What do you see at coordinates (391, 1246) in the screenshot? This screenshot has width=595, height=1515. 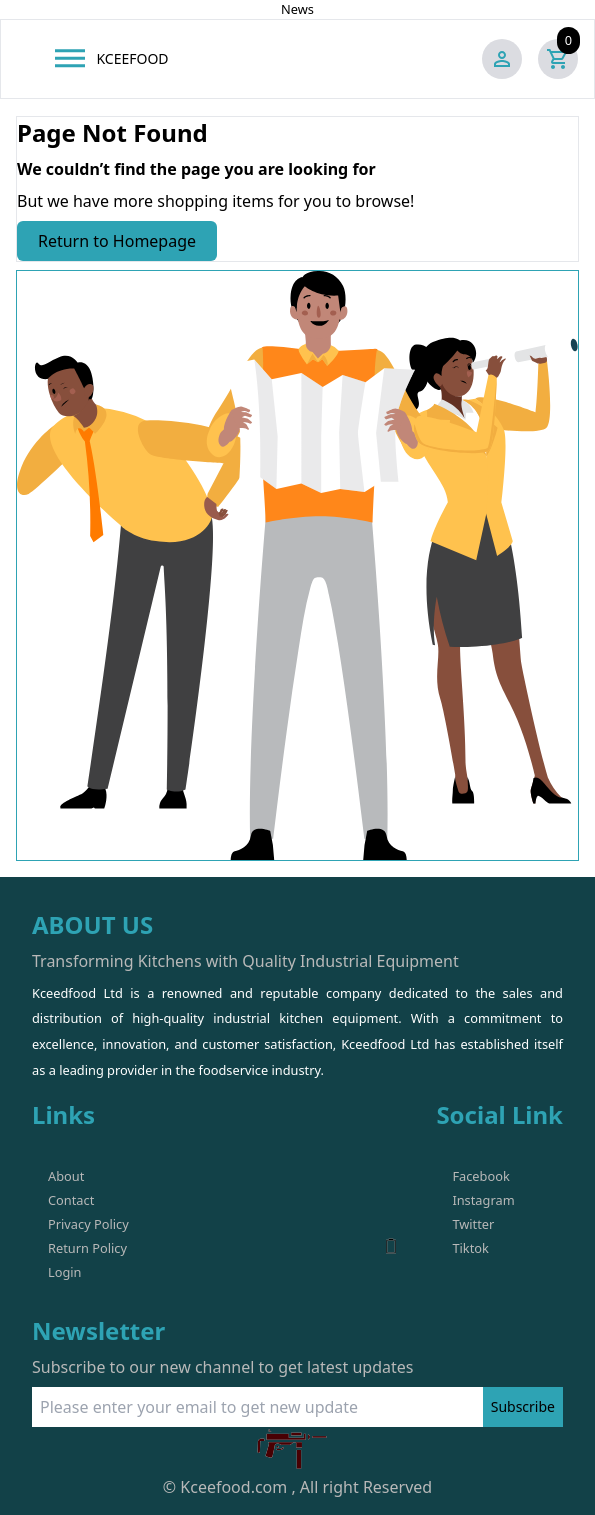 I see `indicates empty battery status` at bounding box center [391, 1246].